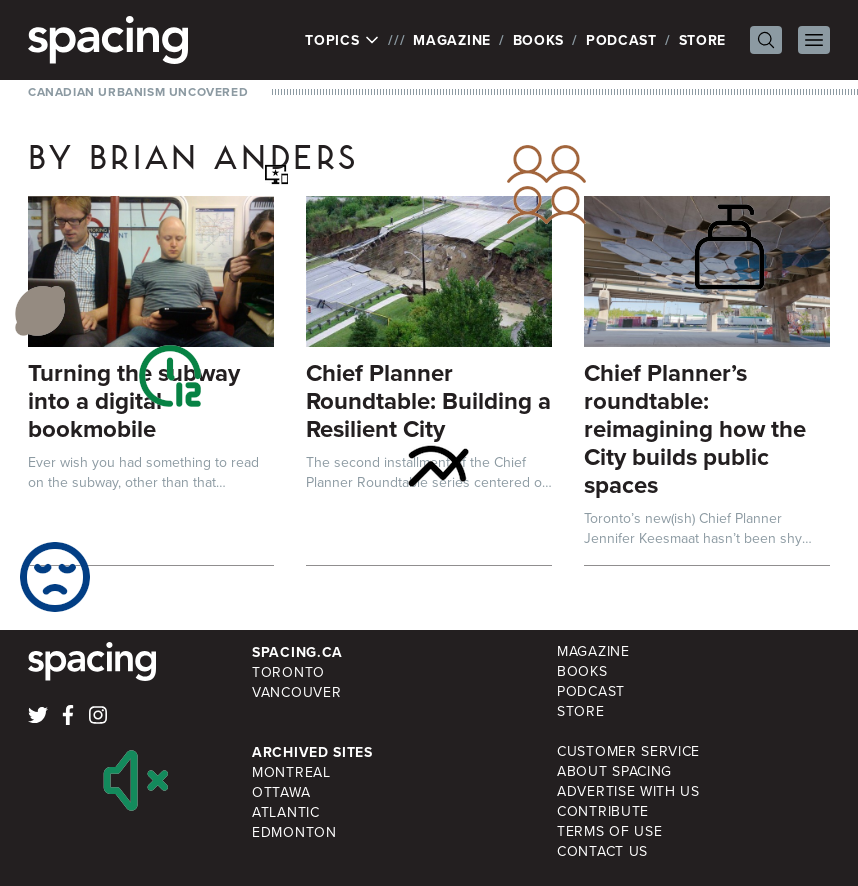  What do you see at coordinates (729, 248) in the screenshot?
I see `access hand washing or hygiene instructions` at bounding box center [729, 248].